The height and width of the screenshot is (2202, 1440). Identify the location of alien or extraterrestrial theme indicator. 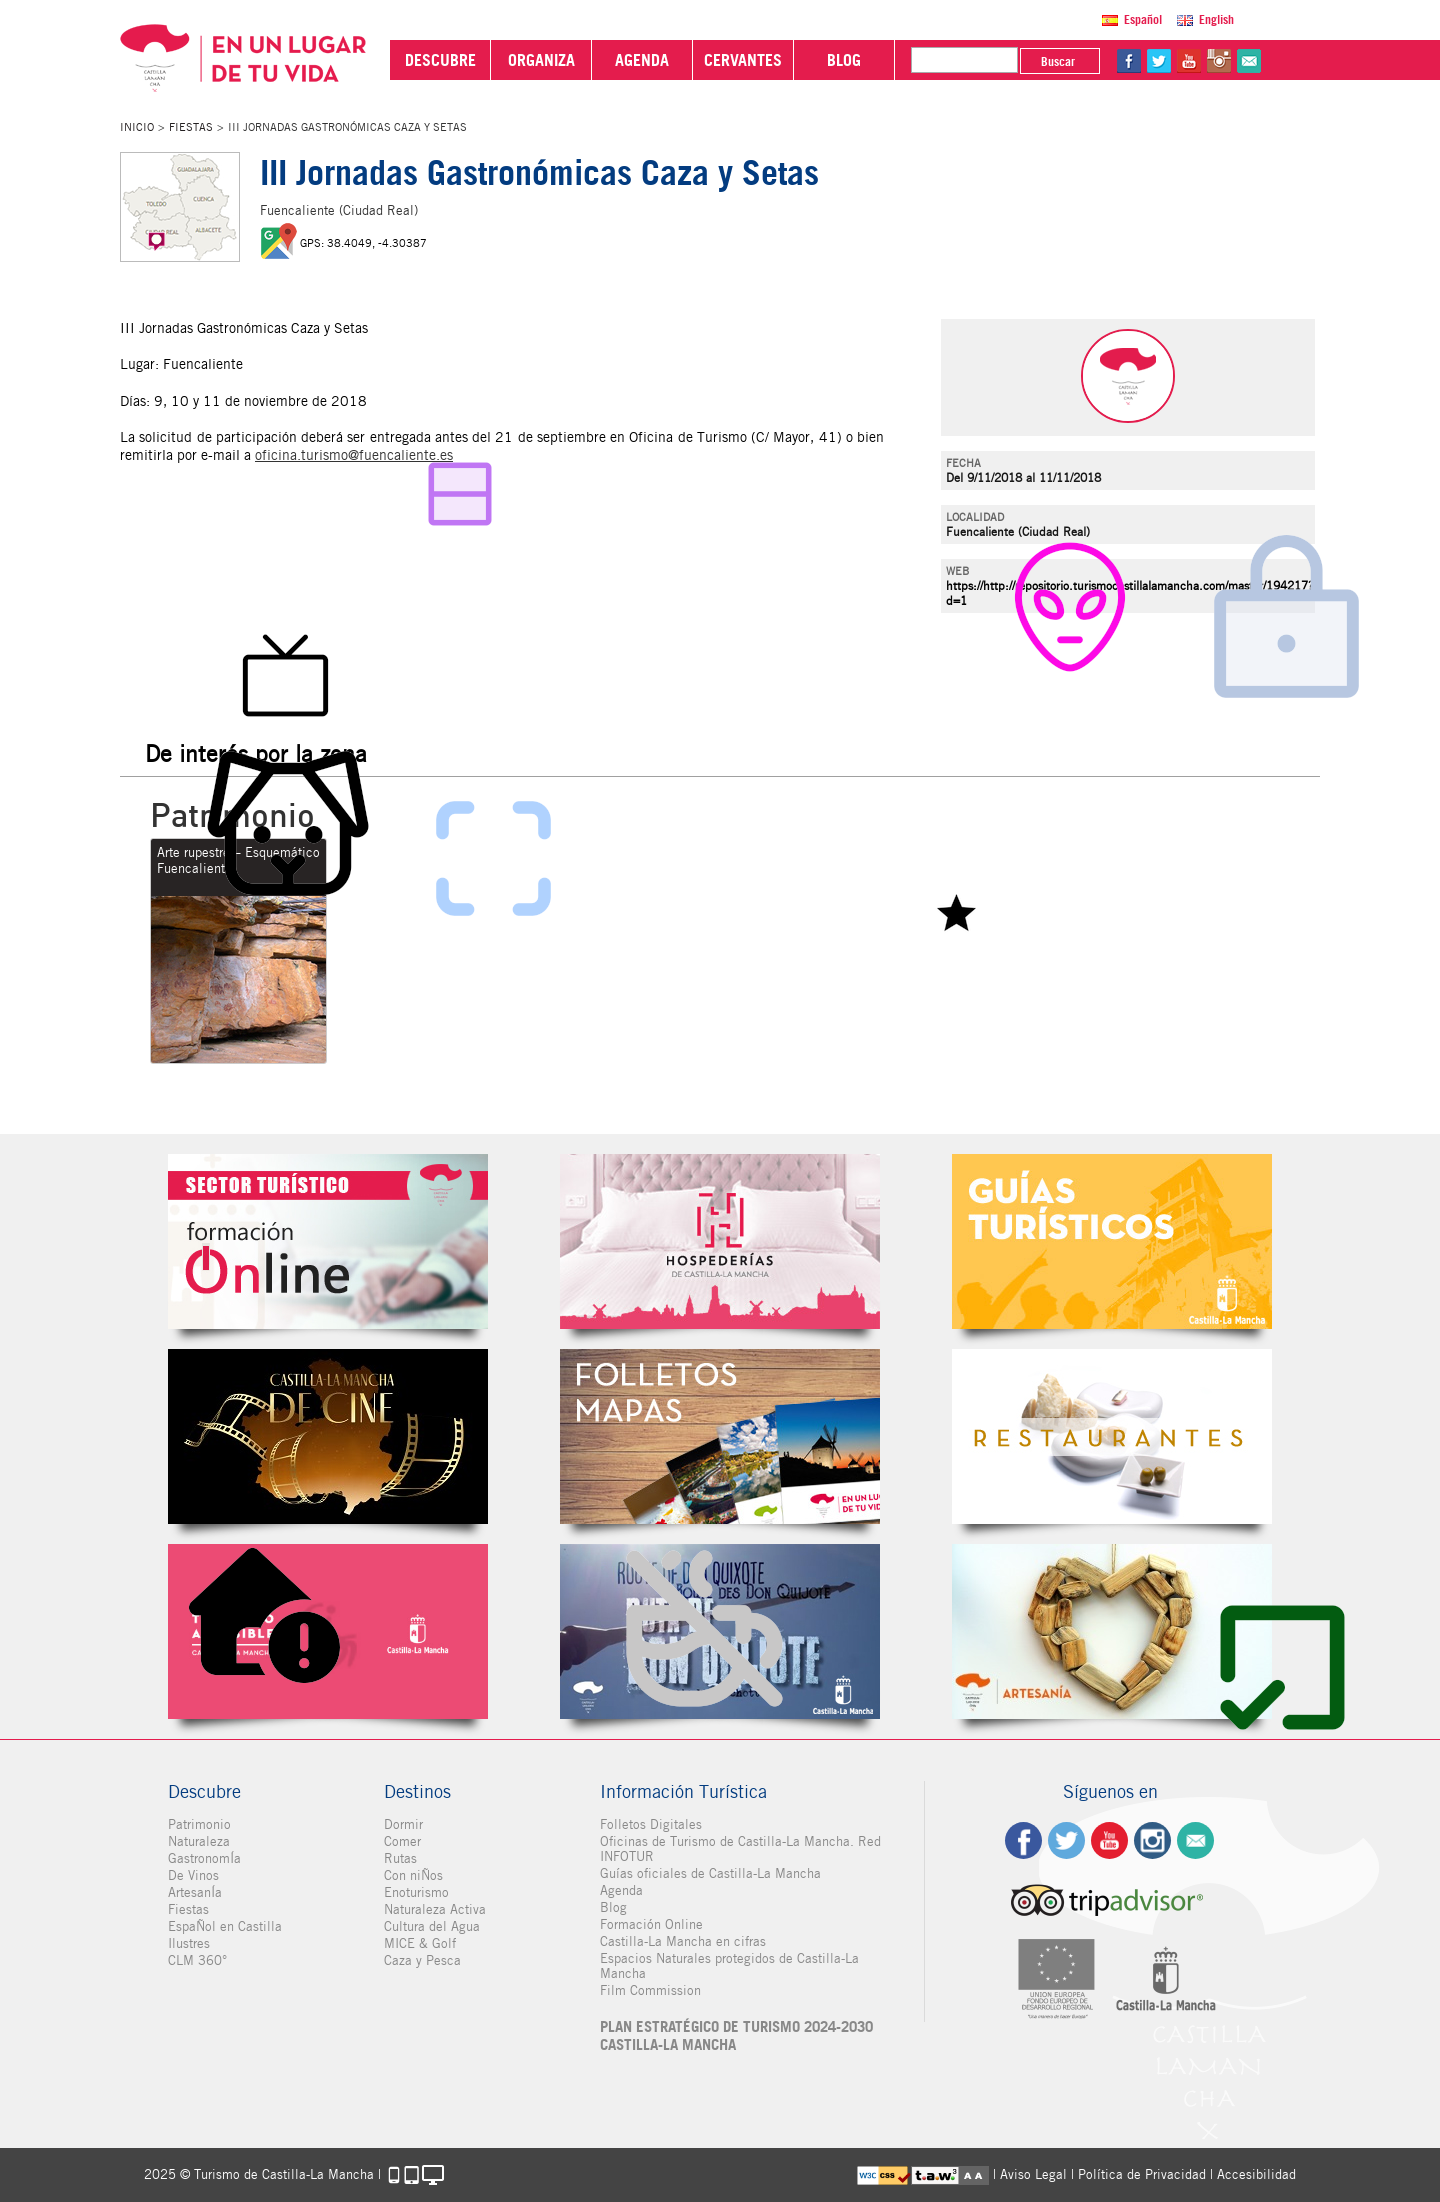
(1070, 607).